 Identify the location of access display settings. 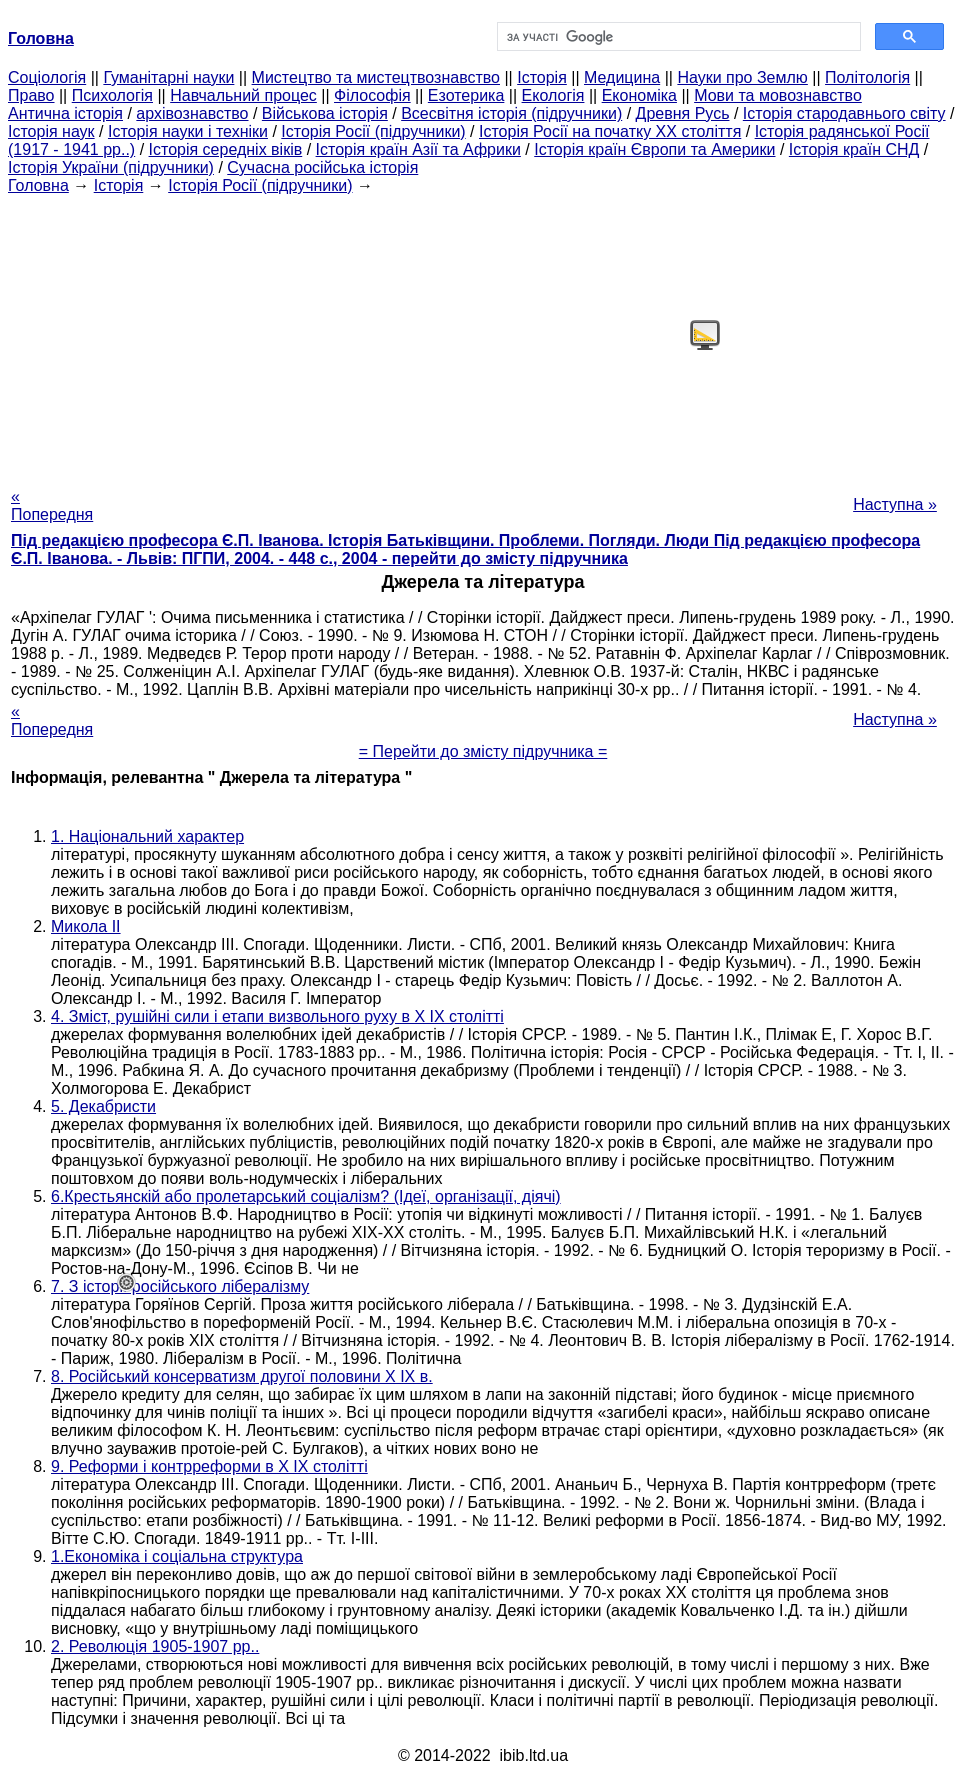
(705, 335).